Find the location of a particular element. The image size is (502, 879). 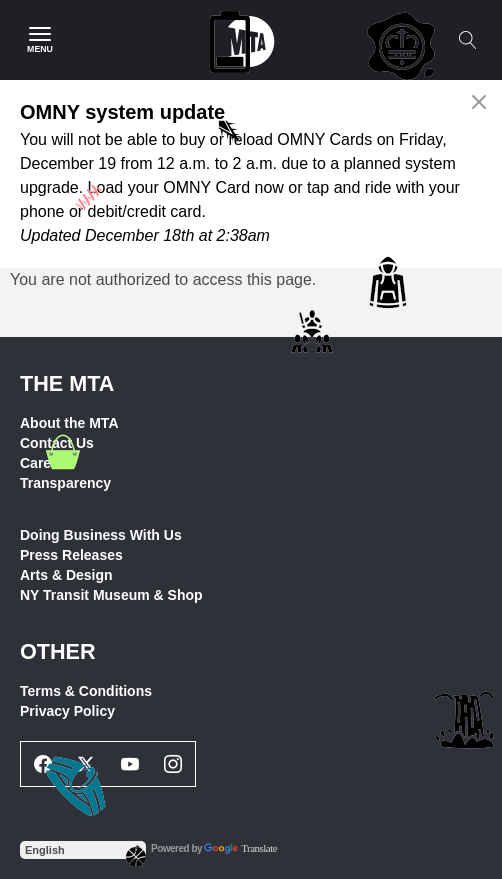

indicates an official or verified document is located at coordinates (401, 46).